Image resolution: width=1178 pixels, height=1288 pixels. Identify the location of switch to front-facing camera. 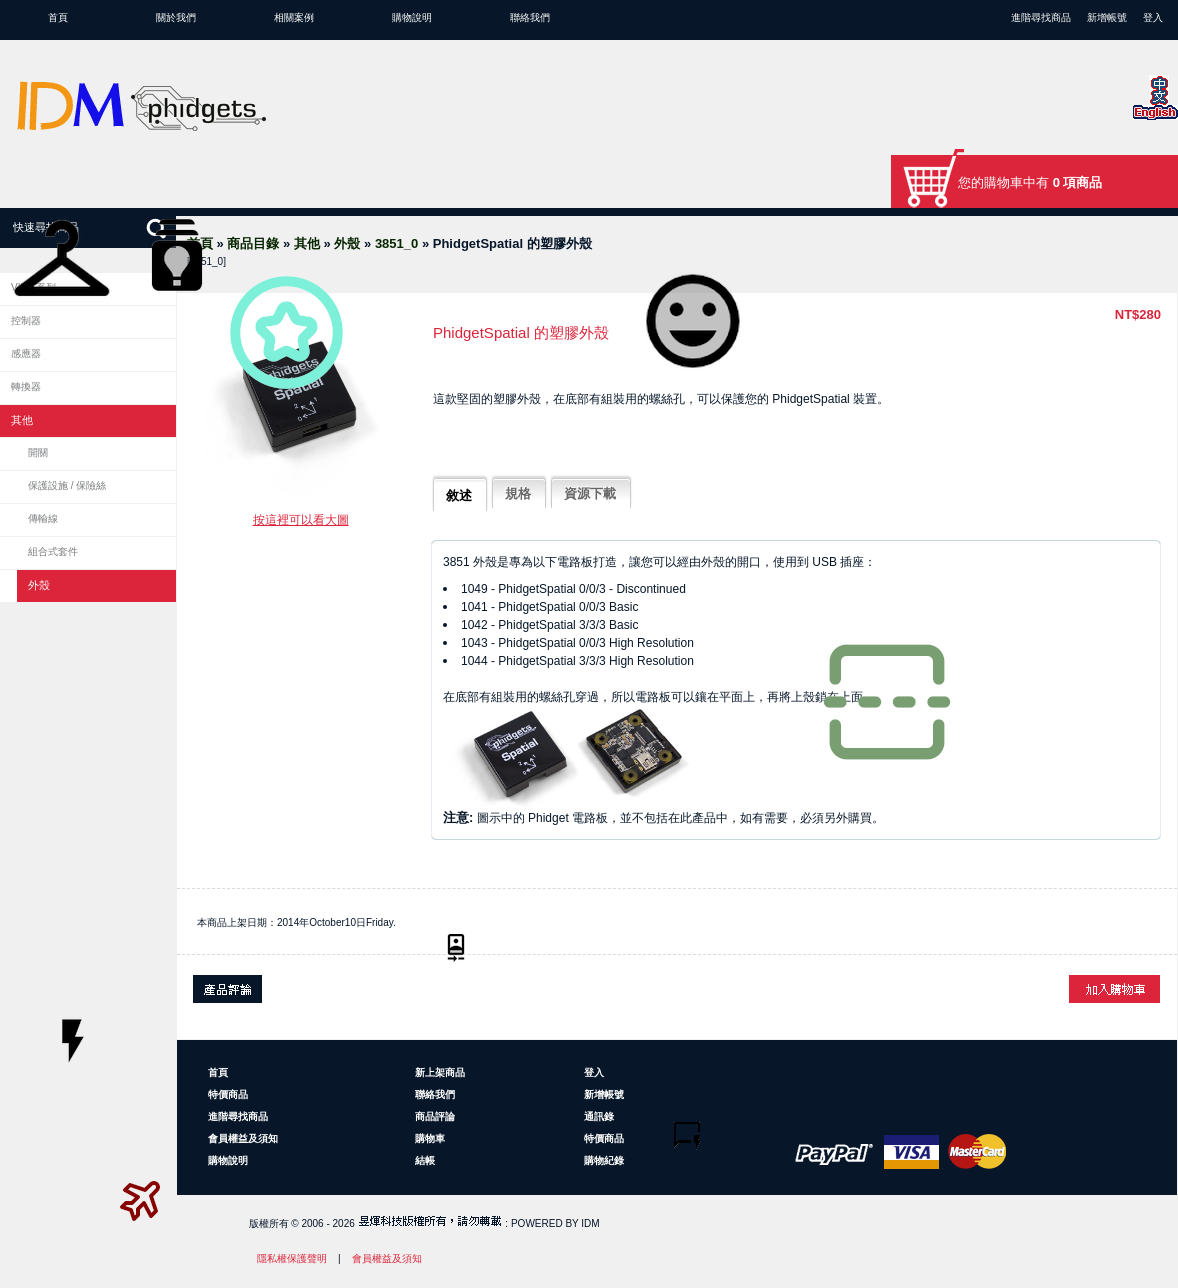
(456, 948).